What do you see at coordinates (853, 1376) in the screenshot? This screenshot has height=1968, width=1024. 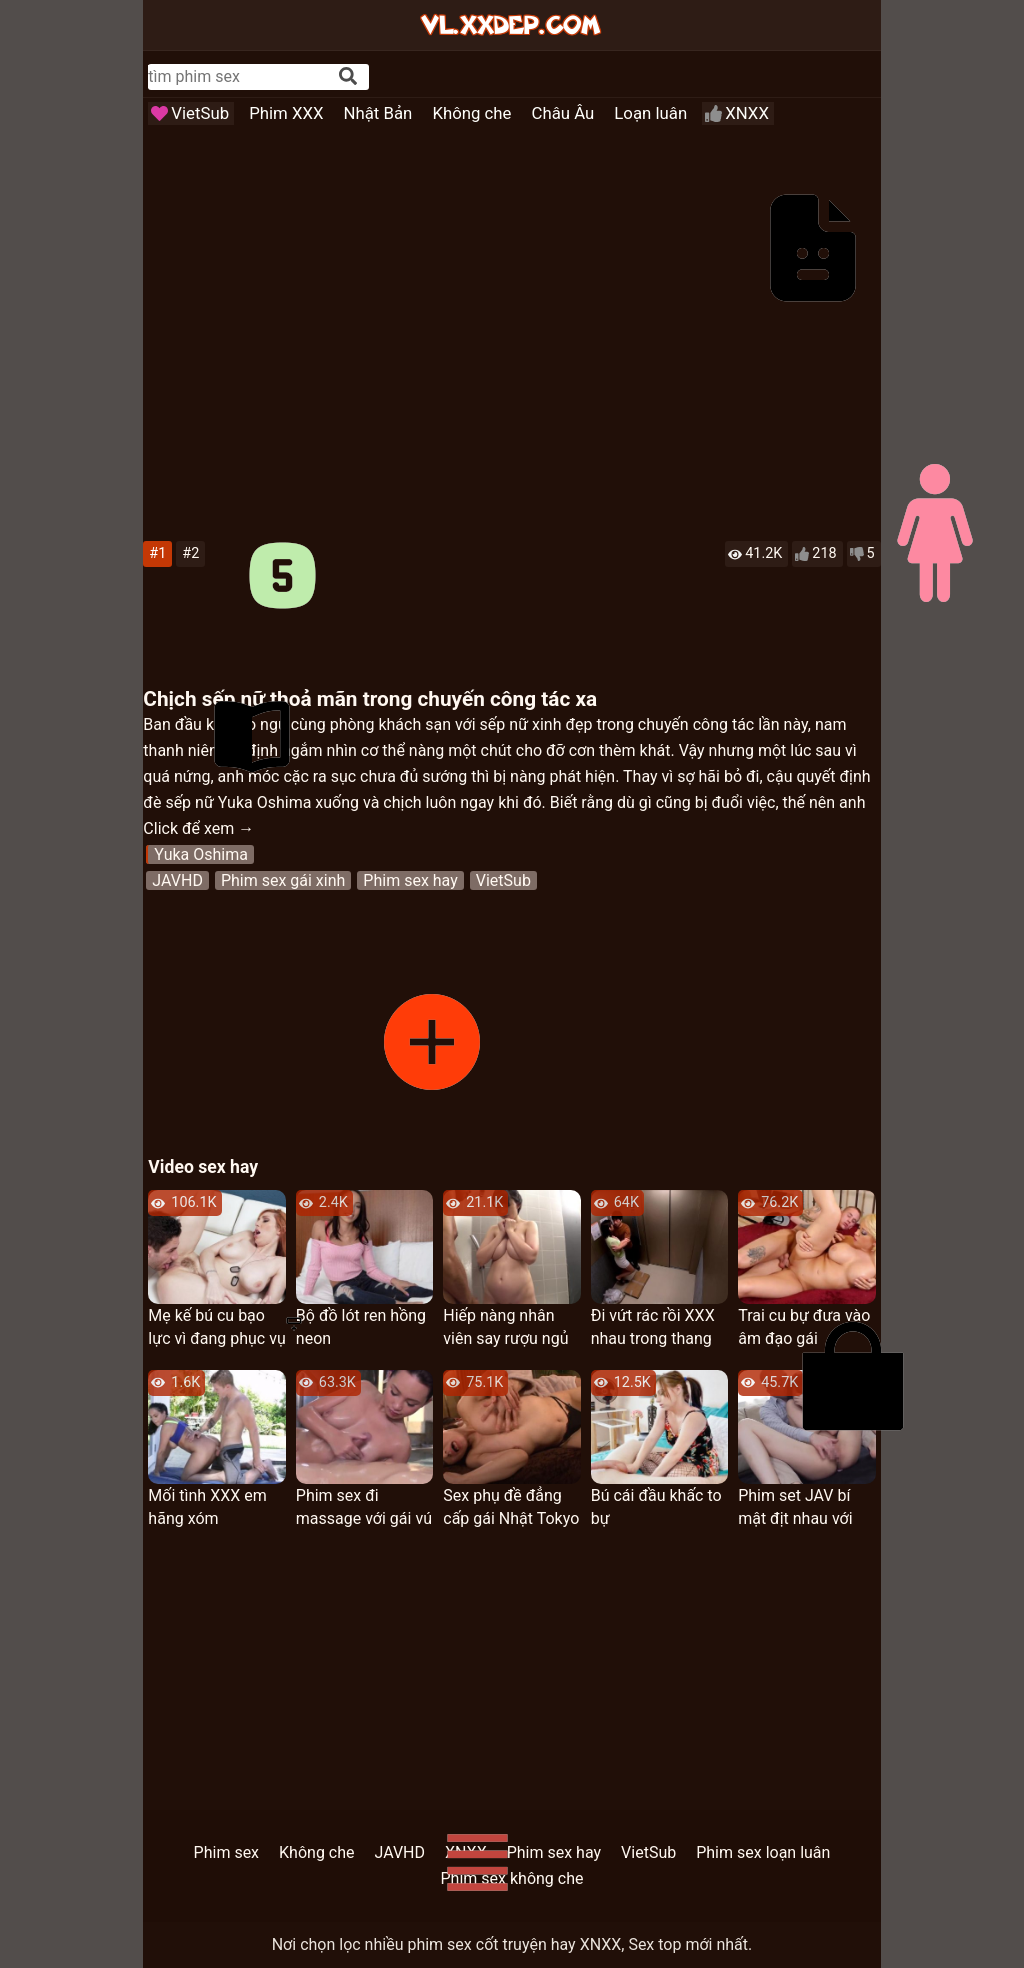 I see `view your shopping bag` at bounding box center [853, 1376].